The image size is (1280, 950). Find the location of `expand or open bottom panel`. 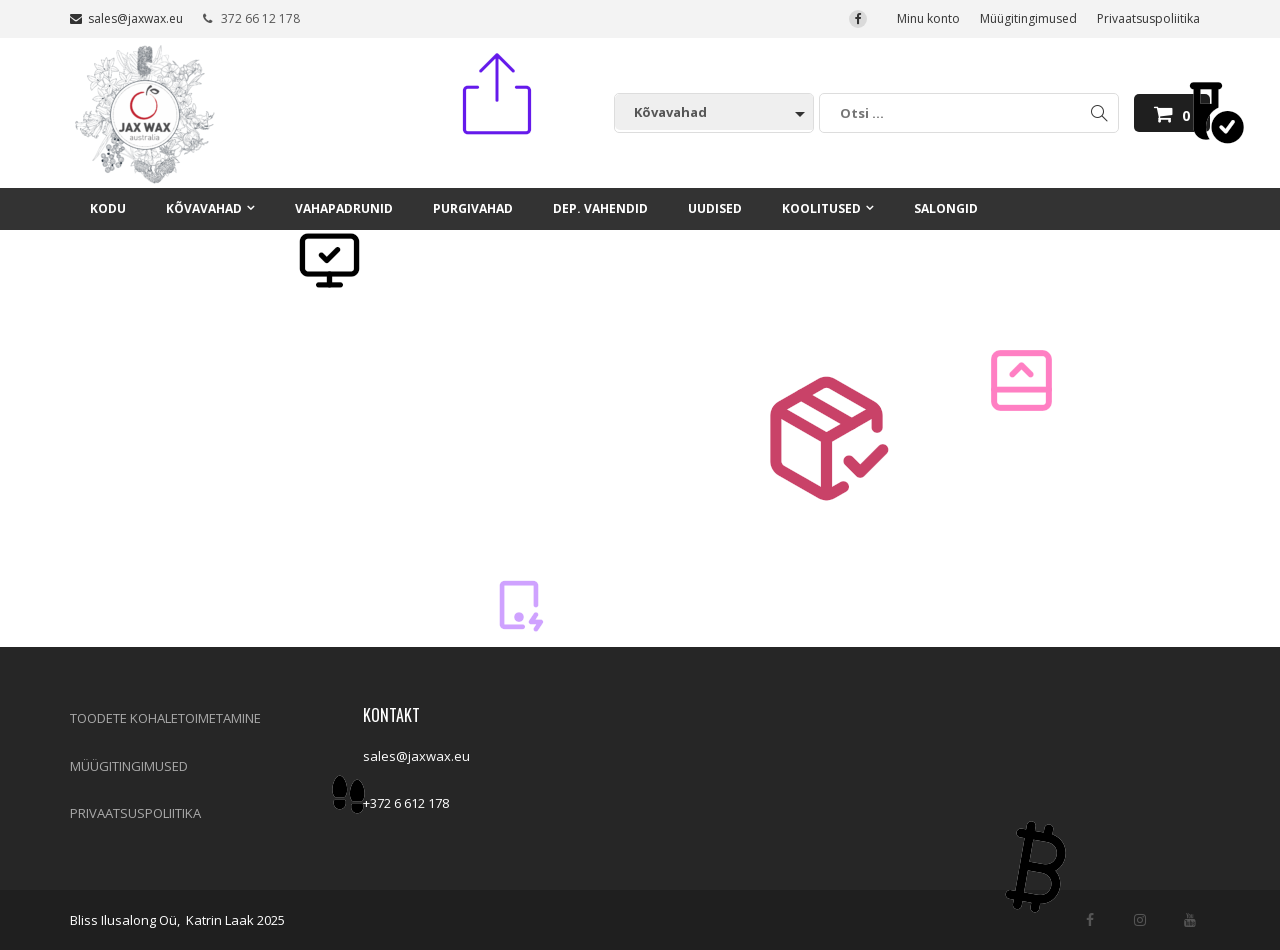

expand or open bottom panel is located at coordinates (1021, 380).